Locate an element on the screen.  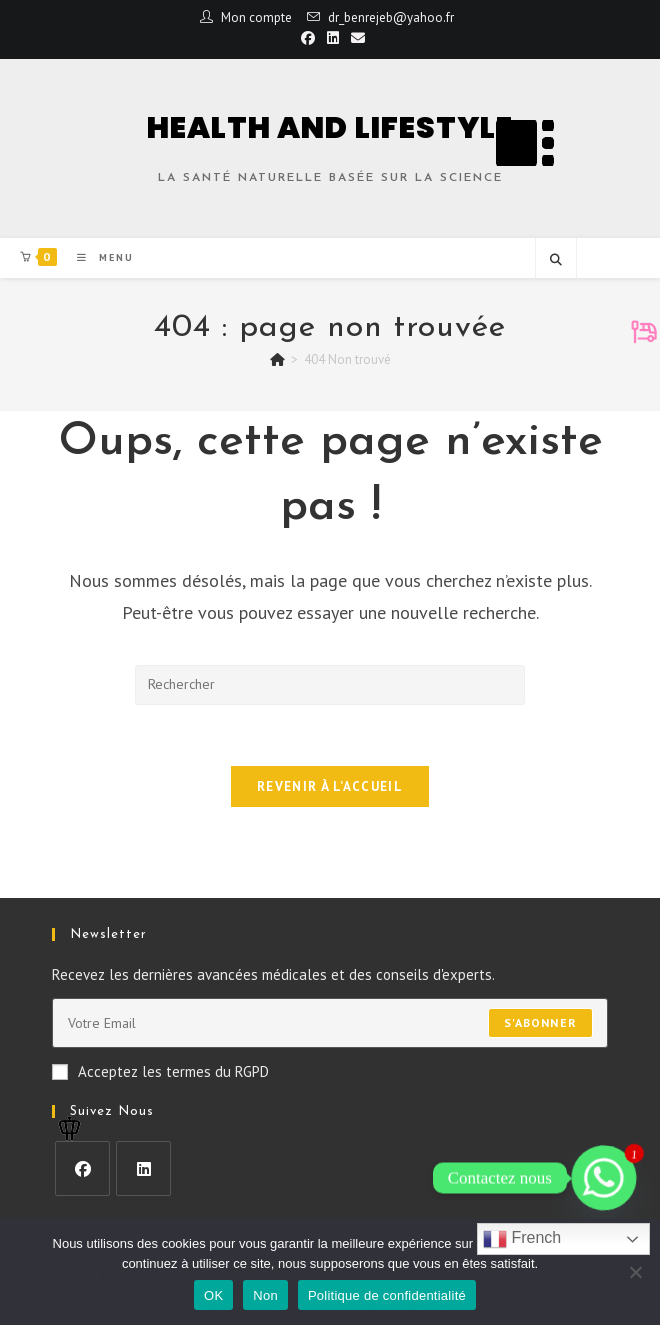
toggle sidebar panel visibility is located at coordinates (525, 143).